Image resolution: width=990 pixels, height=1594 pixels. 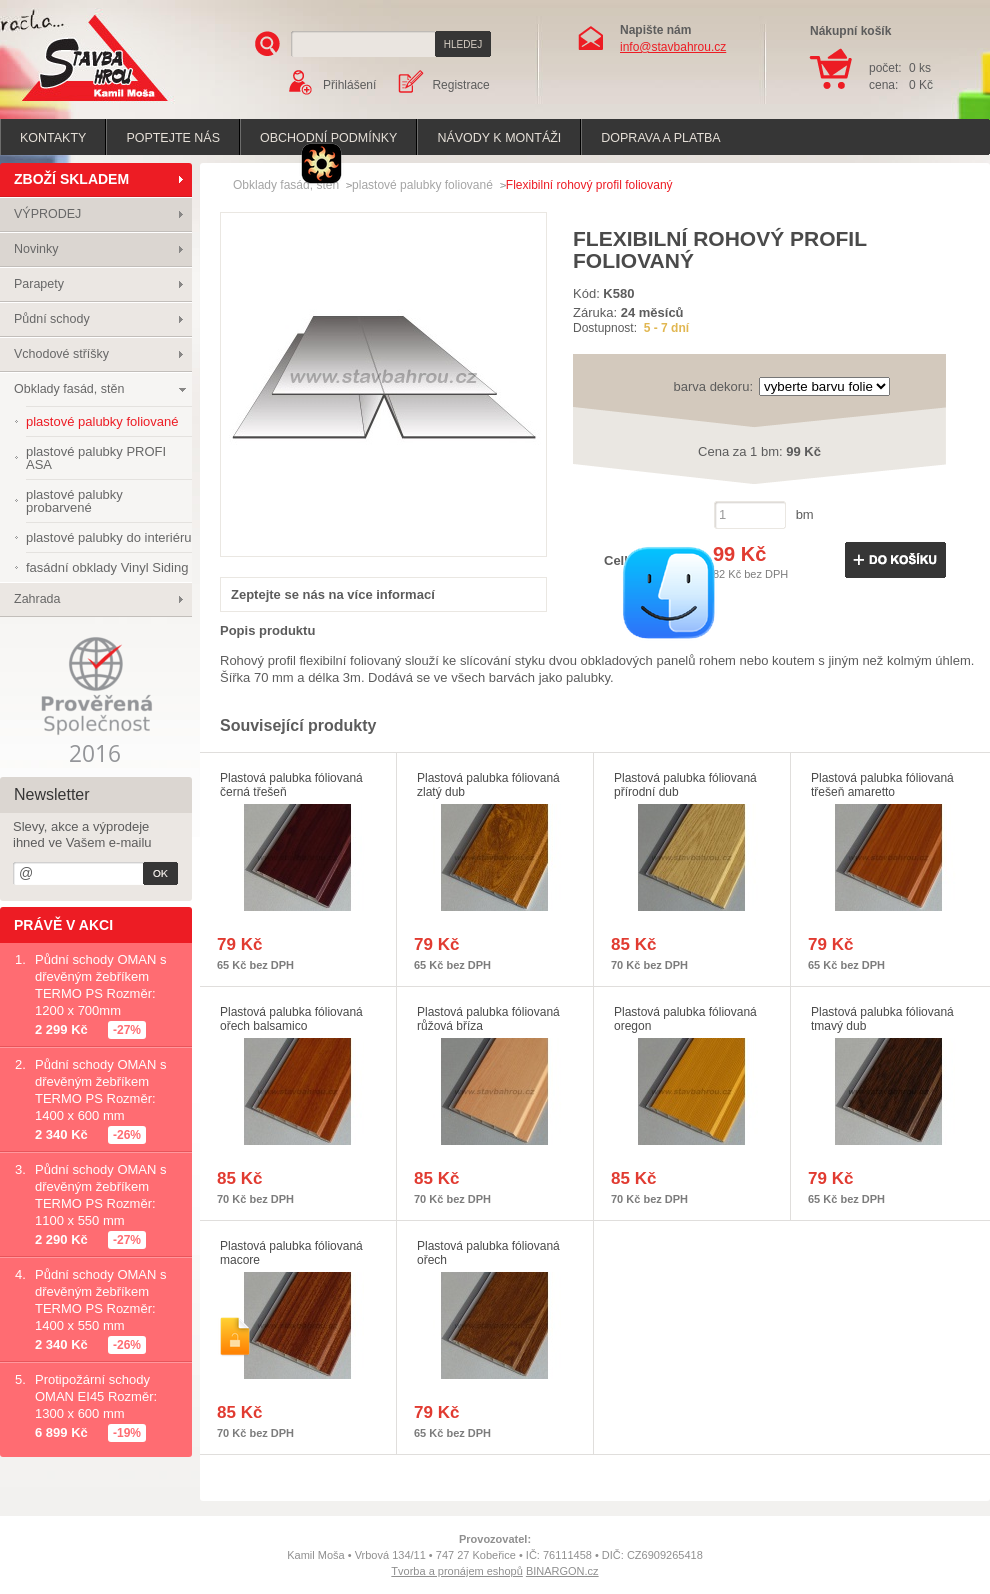 I want to click on launch Hearts of Iron 4 strategy game, so click(x=321, y=163).